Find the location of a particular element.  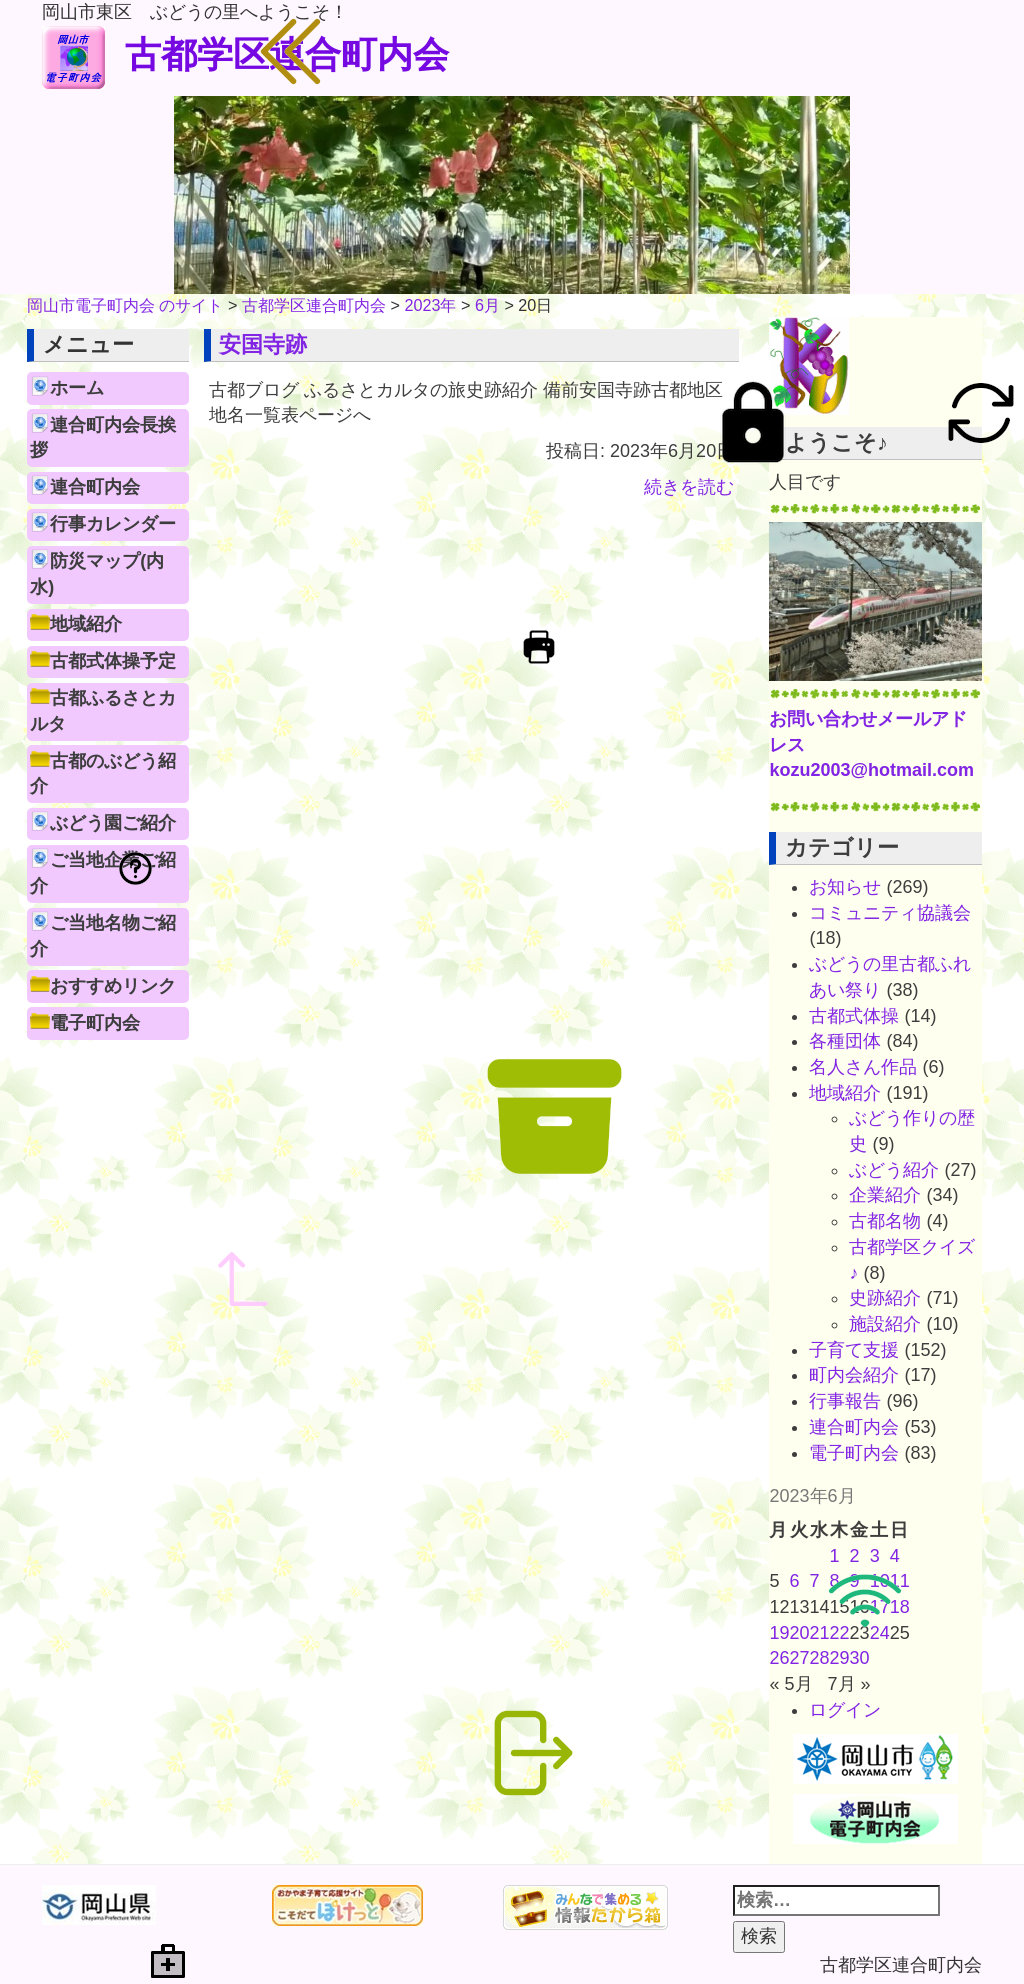

indicates wireless network connection status is located at coordinates (865, 1602).